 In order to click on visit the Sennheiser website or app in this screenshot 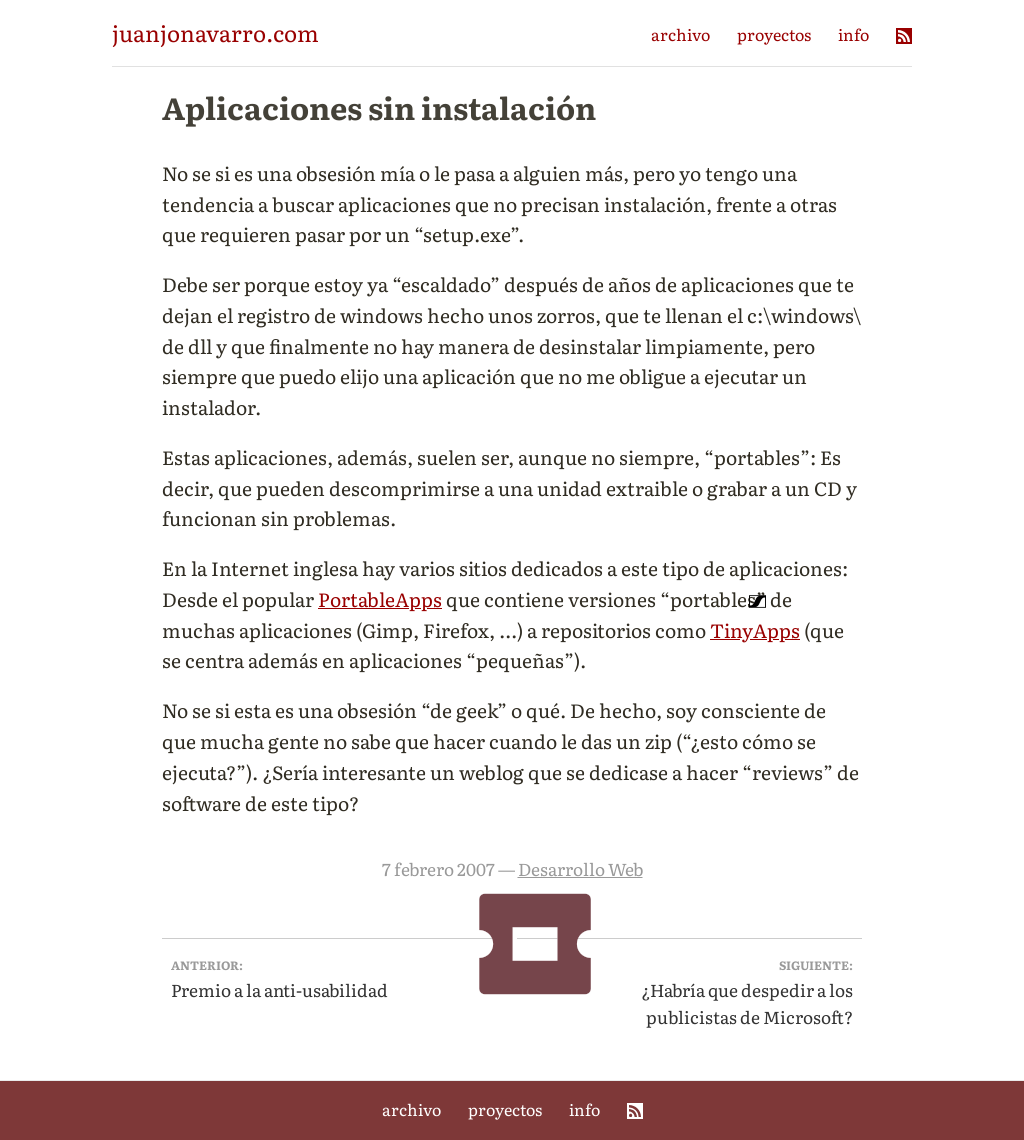, I will do `click(757, 601)`.